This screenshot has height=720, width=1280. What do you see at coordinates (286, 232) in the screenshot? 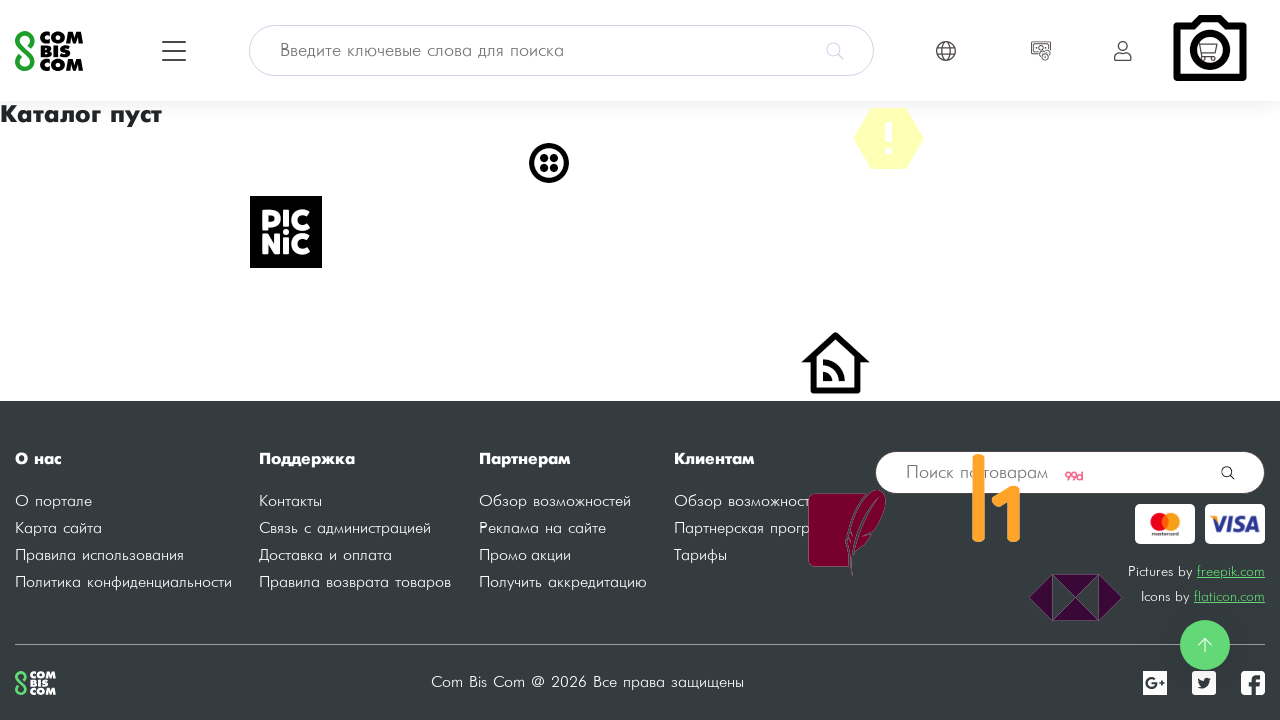
I see `open the Picnic grocery delivery app` at bounding box center [286, 232].